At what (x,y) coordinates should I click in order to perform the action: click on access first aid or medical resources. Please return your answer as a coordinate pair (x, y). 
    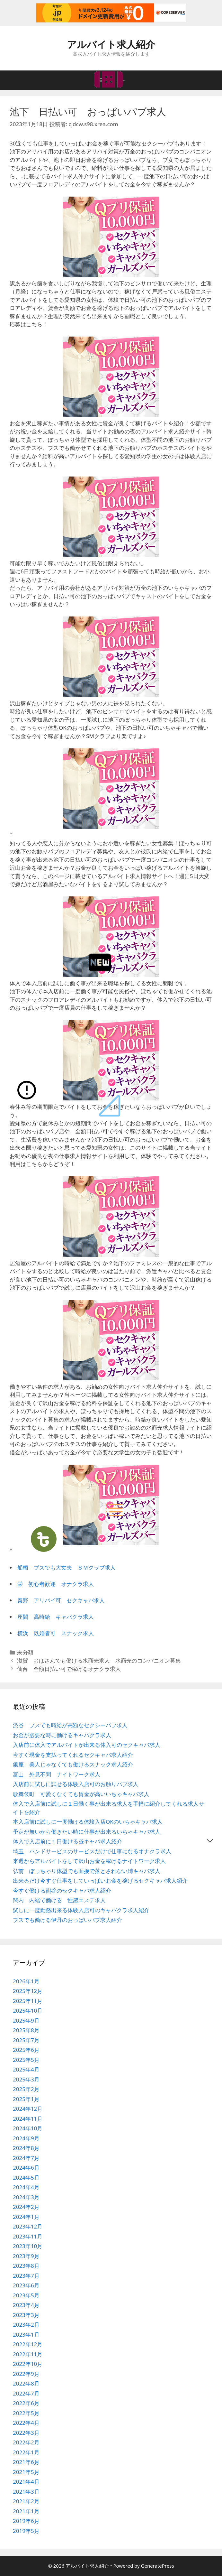
    Looking at the image, I should click on (109, 79).